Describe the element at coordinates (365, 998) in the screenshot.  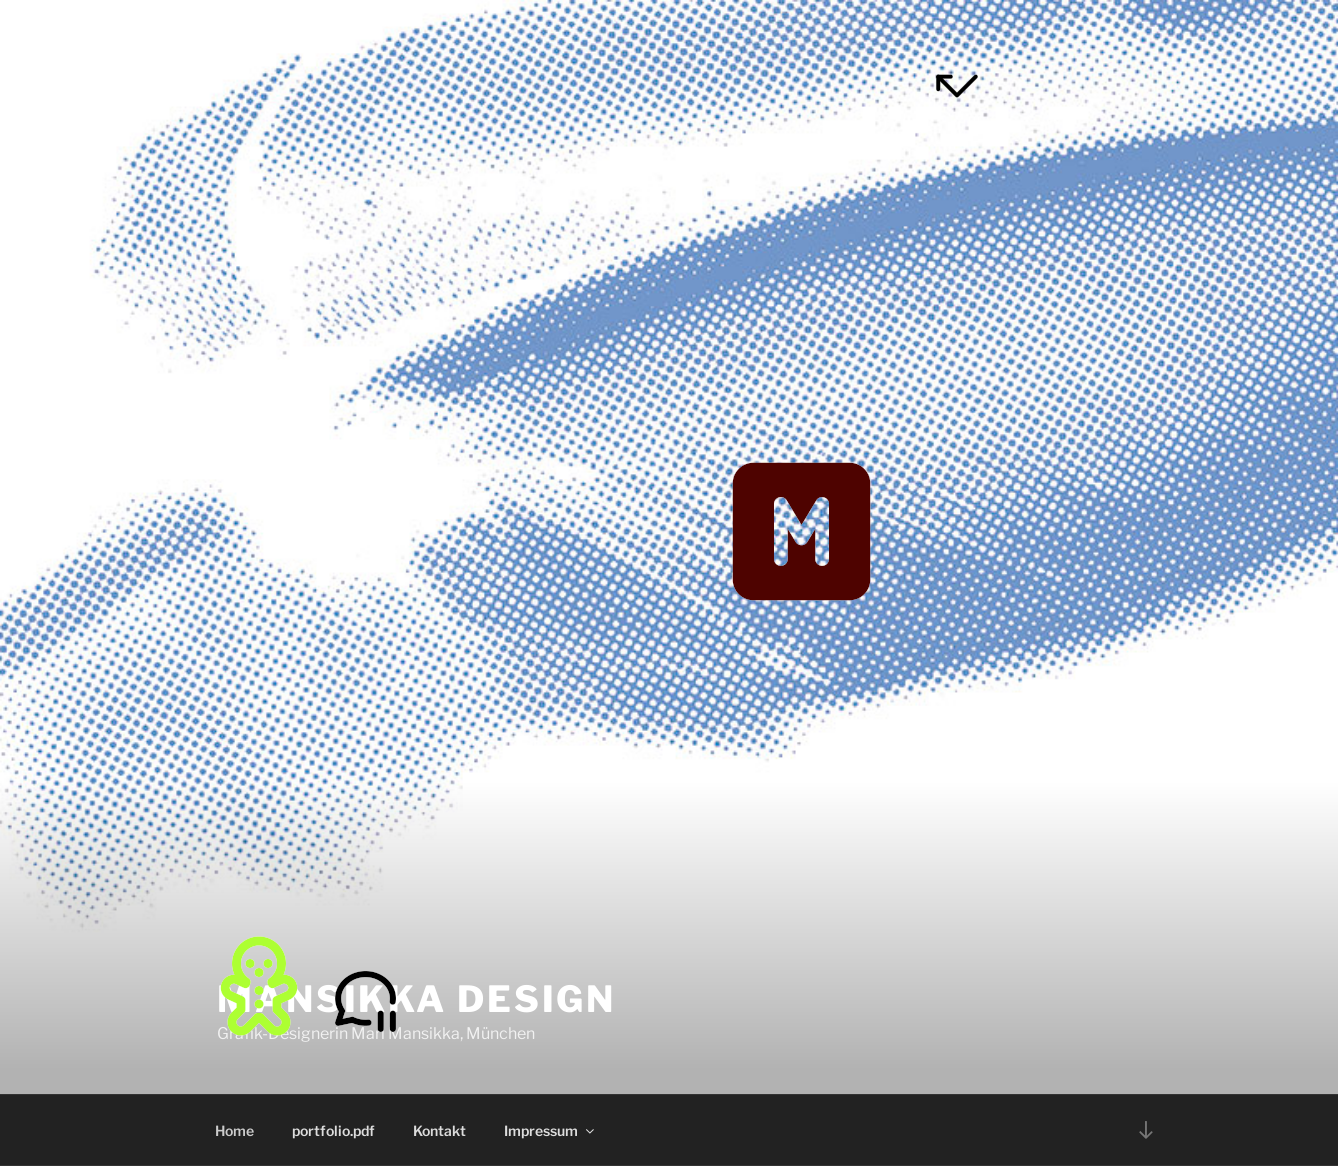
I see `pause message notifications` at that location.